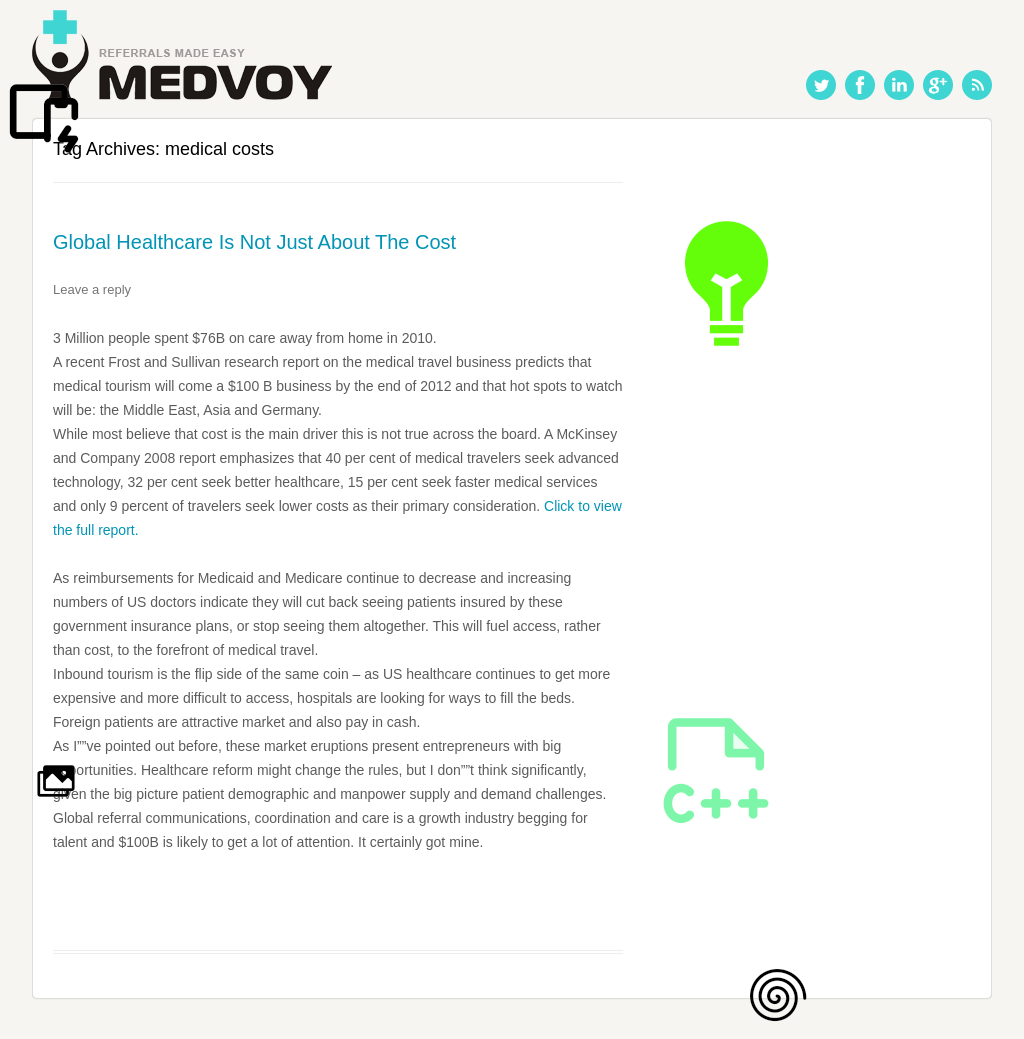 The width and height of the screenshot is (1024, 1039). Describe the element at coordinates (775, 994) in the screenshot. I see `indicates loading or processing in progress` at that location.